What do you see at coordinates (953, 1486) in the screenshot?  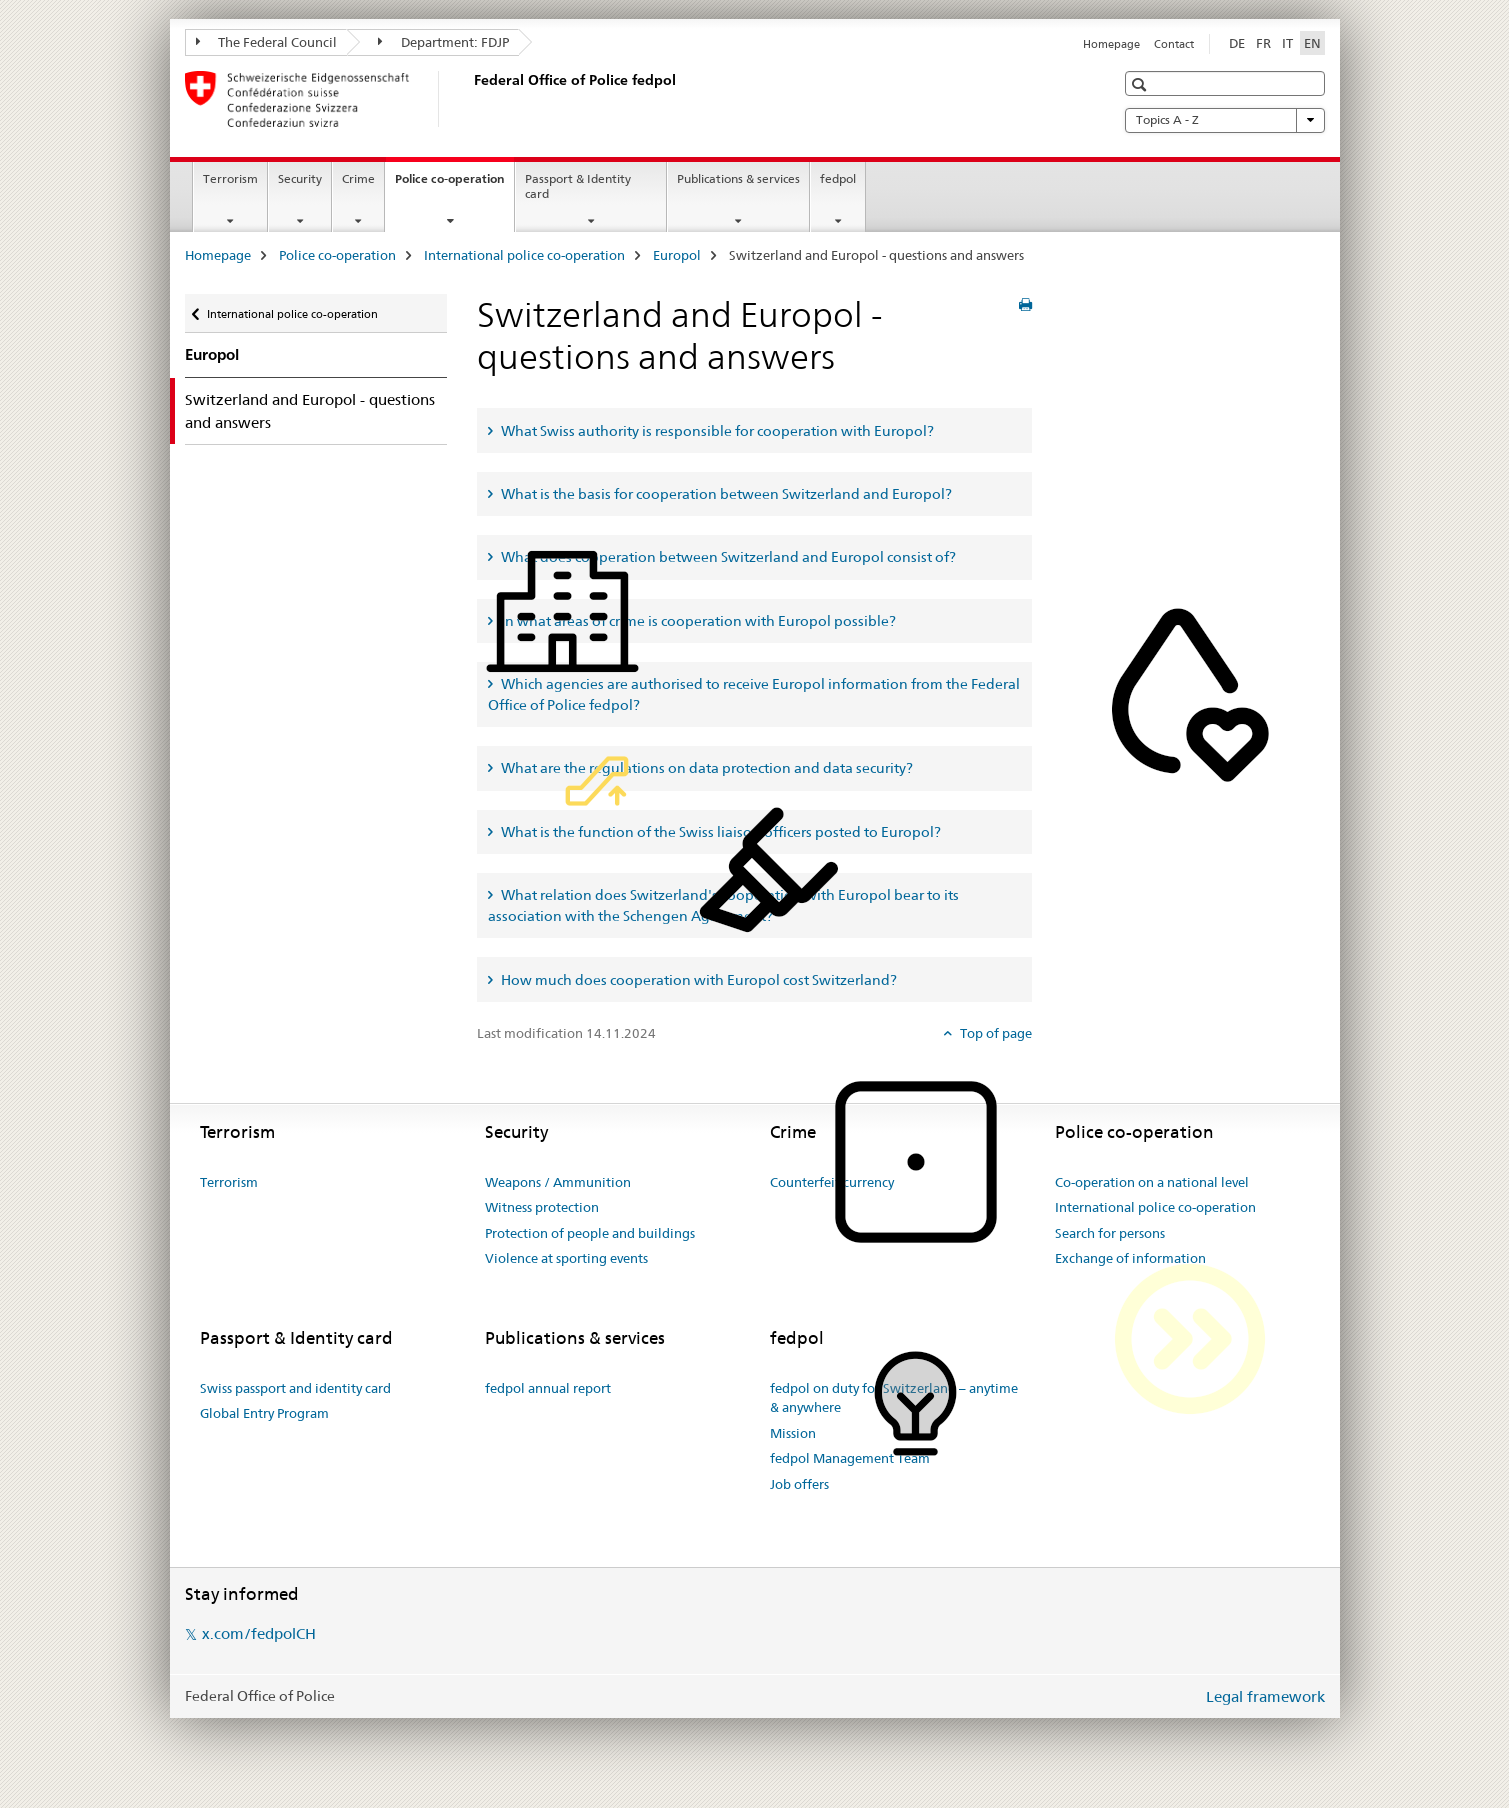 I see `indicates step two in a multi-step process` at bounding box center [953, 1486].